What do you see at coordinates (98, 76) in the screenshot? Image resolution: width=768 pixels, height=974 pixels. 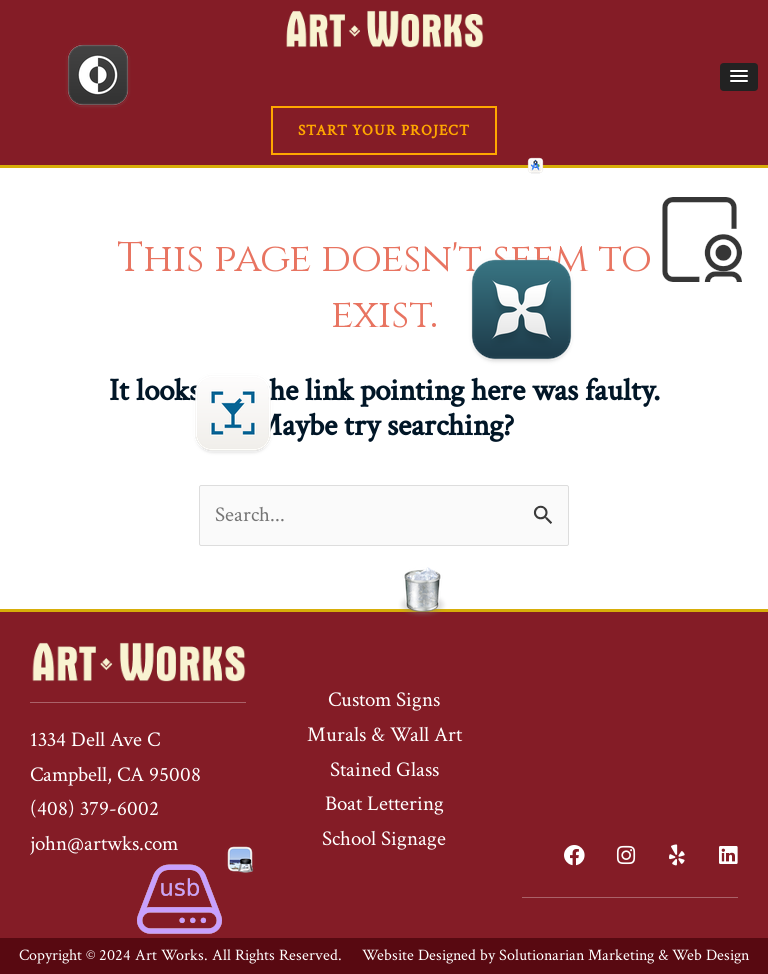 I see `access plasma desktop theme settings` at bounding box center [98, 76].